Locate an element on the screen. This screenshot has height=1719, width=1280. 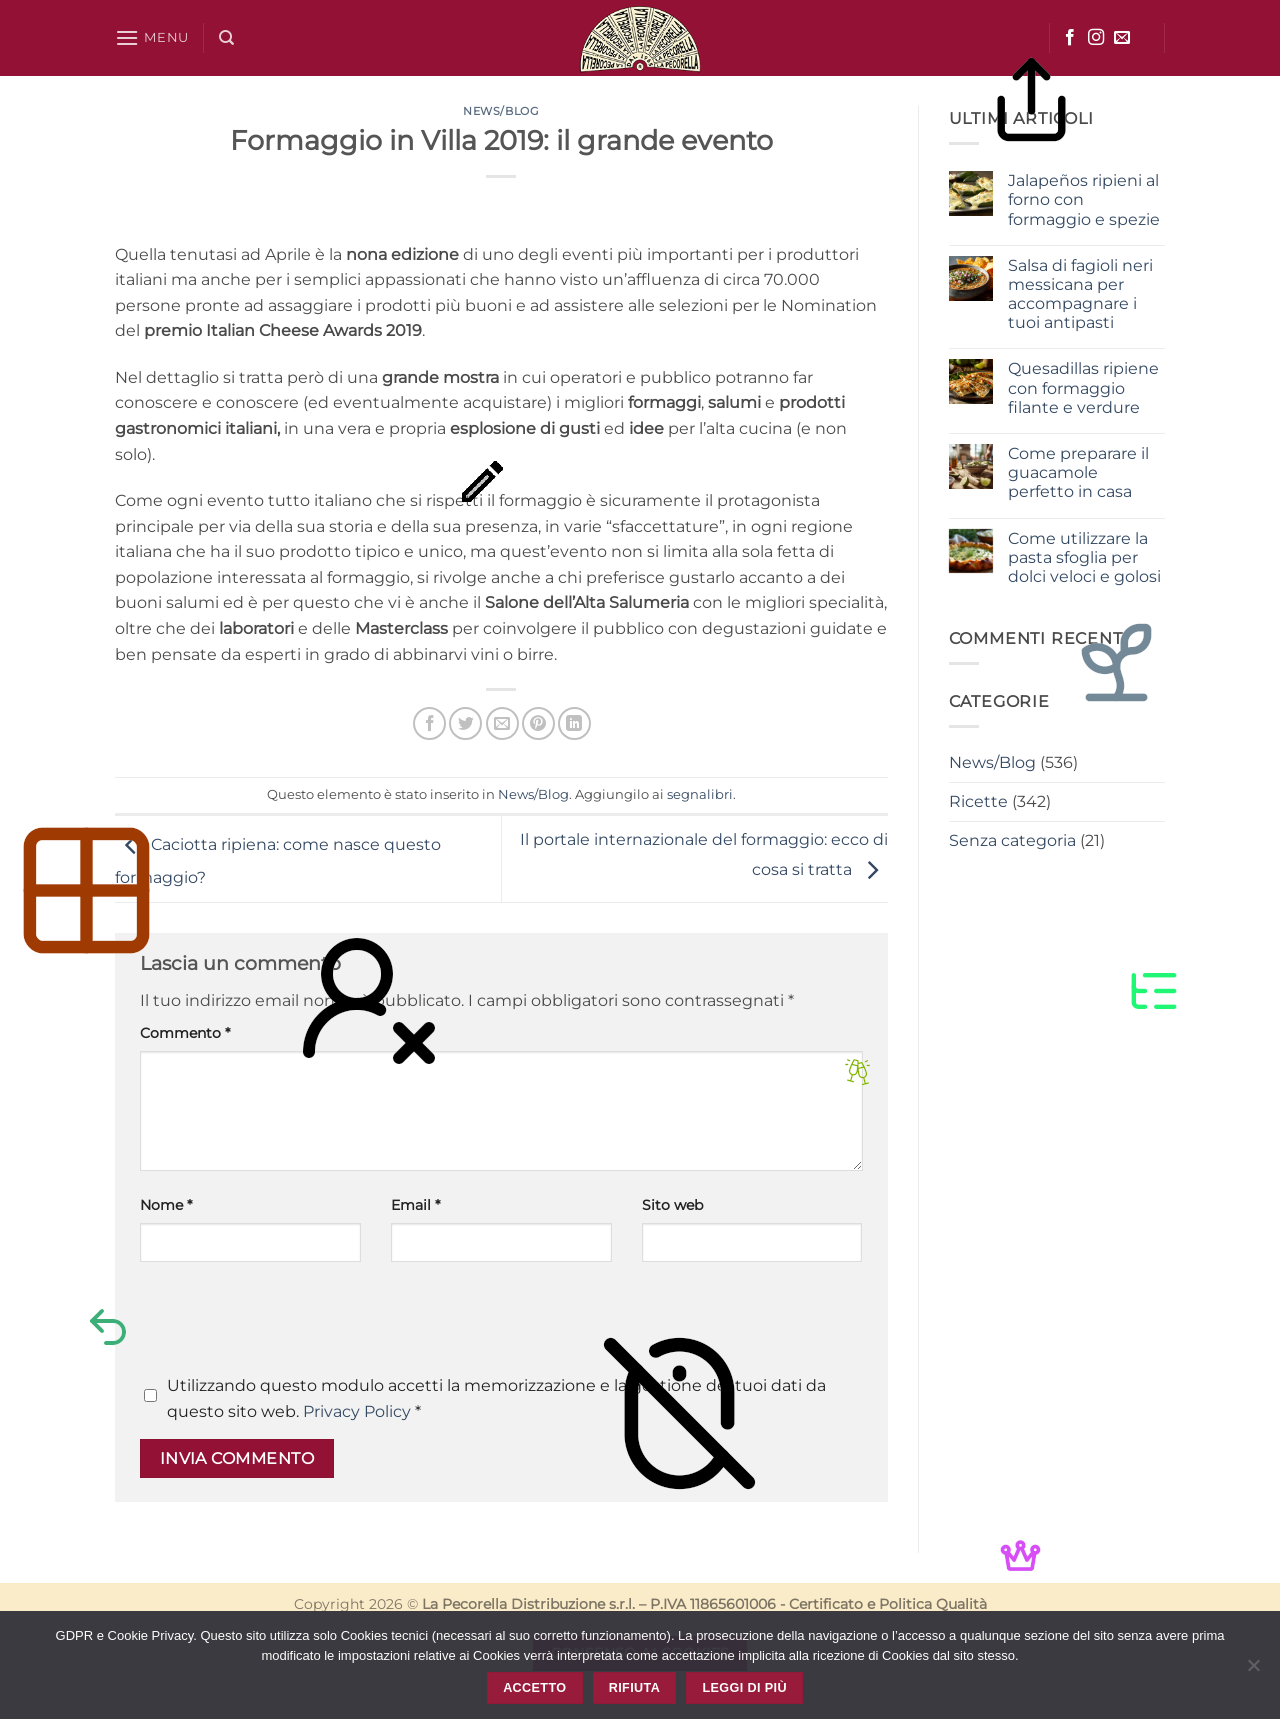
switch to grid view is located at coordinates (86, 890).